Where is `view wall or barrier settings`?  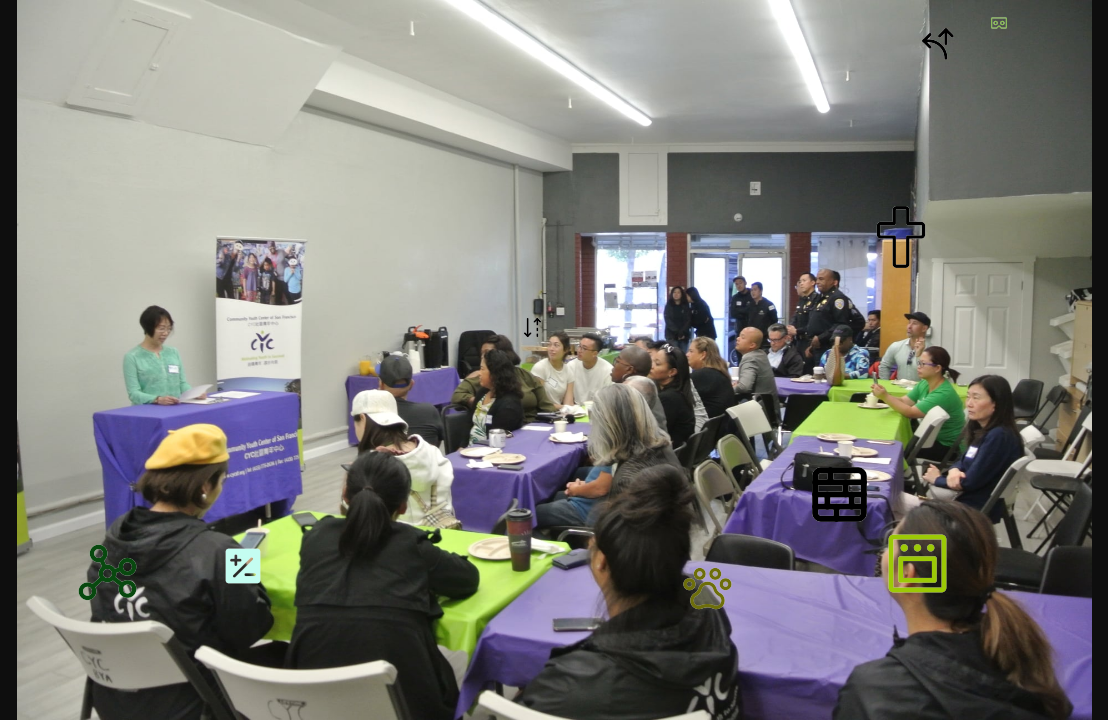
view wall or barrier settings is located at coordinates (839, 494).